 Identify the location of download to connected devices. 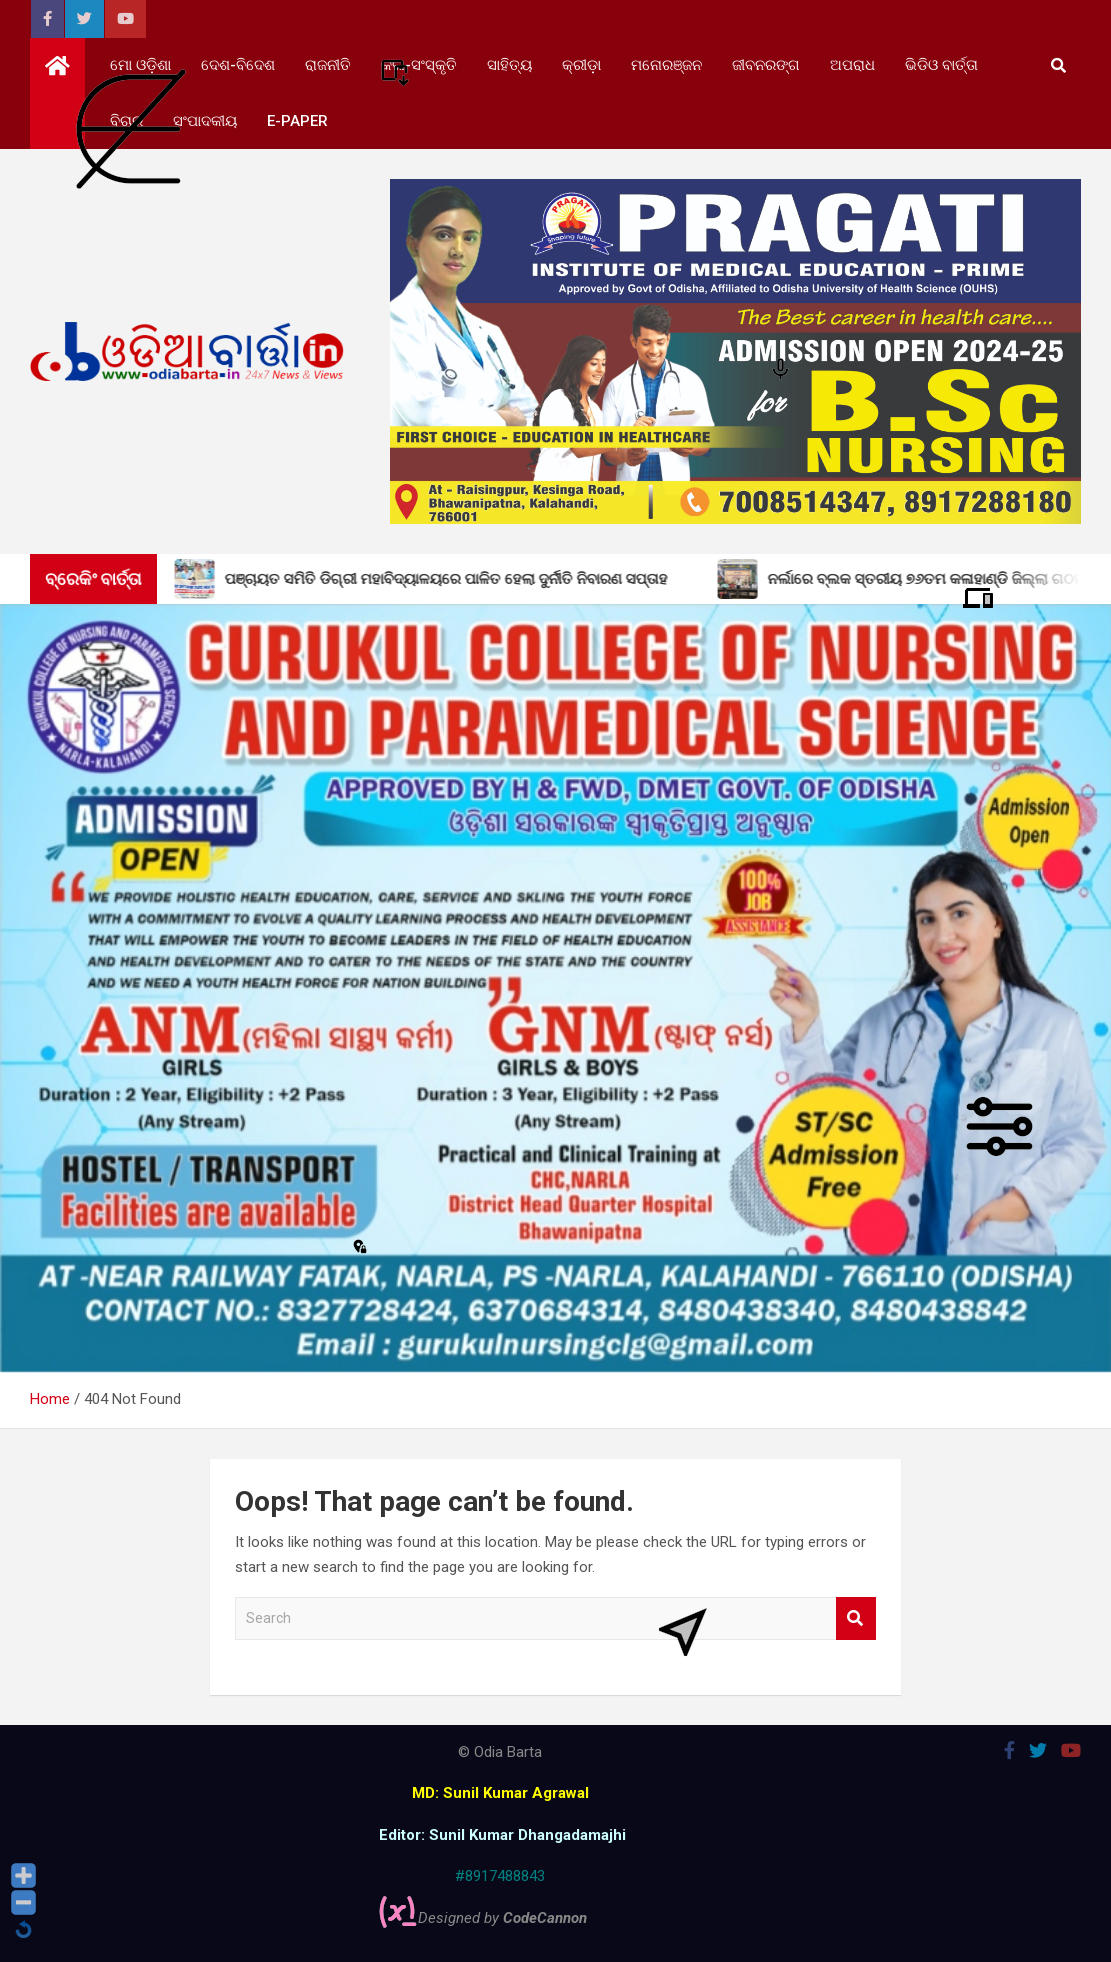
(394, 71).